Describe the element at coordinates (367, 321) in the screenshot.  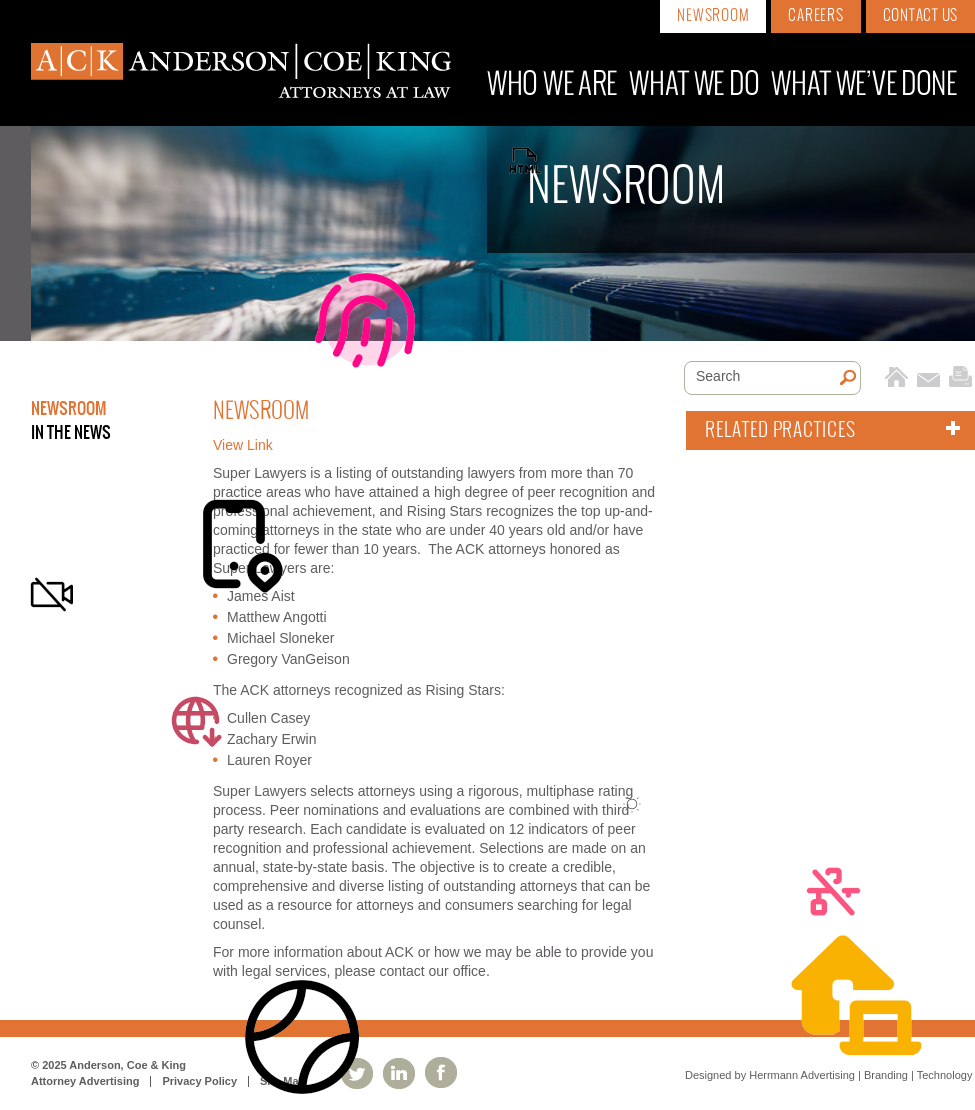
I see `authenticate with fingerprint` at that location.